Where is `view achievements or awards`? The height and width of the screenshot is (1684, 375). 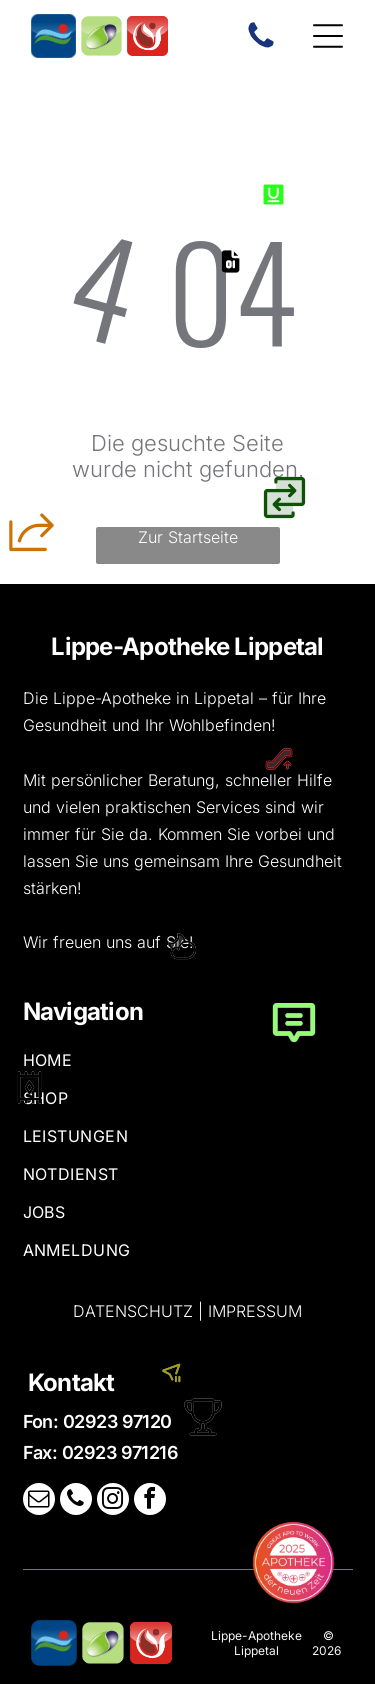
view achievements or awards is located at coordinates (203, 1417).